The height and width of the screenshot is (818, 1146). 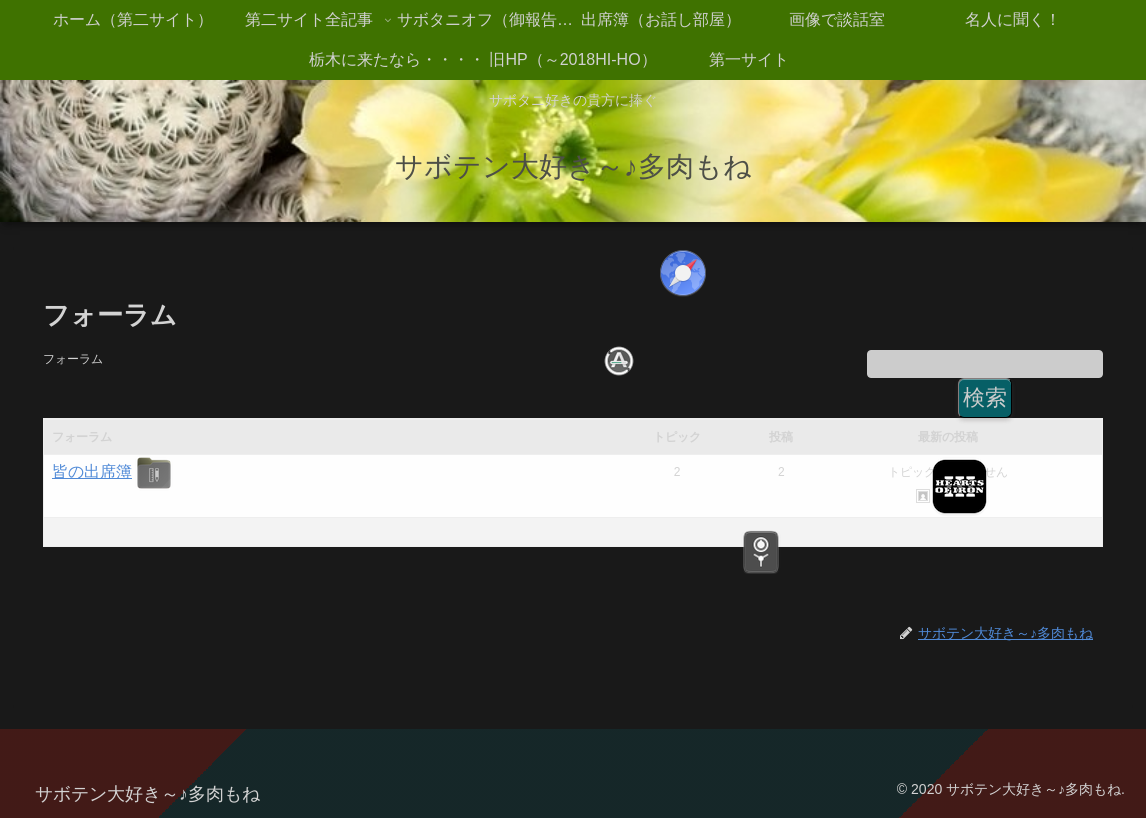 What do you see at coordinates (154, 473) in the screenshot?
I see `access your templates folder` at bounding box center [154, 473].